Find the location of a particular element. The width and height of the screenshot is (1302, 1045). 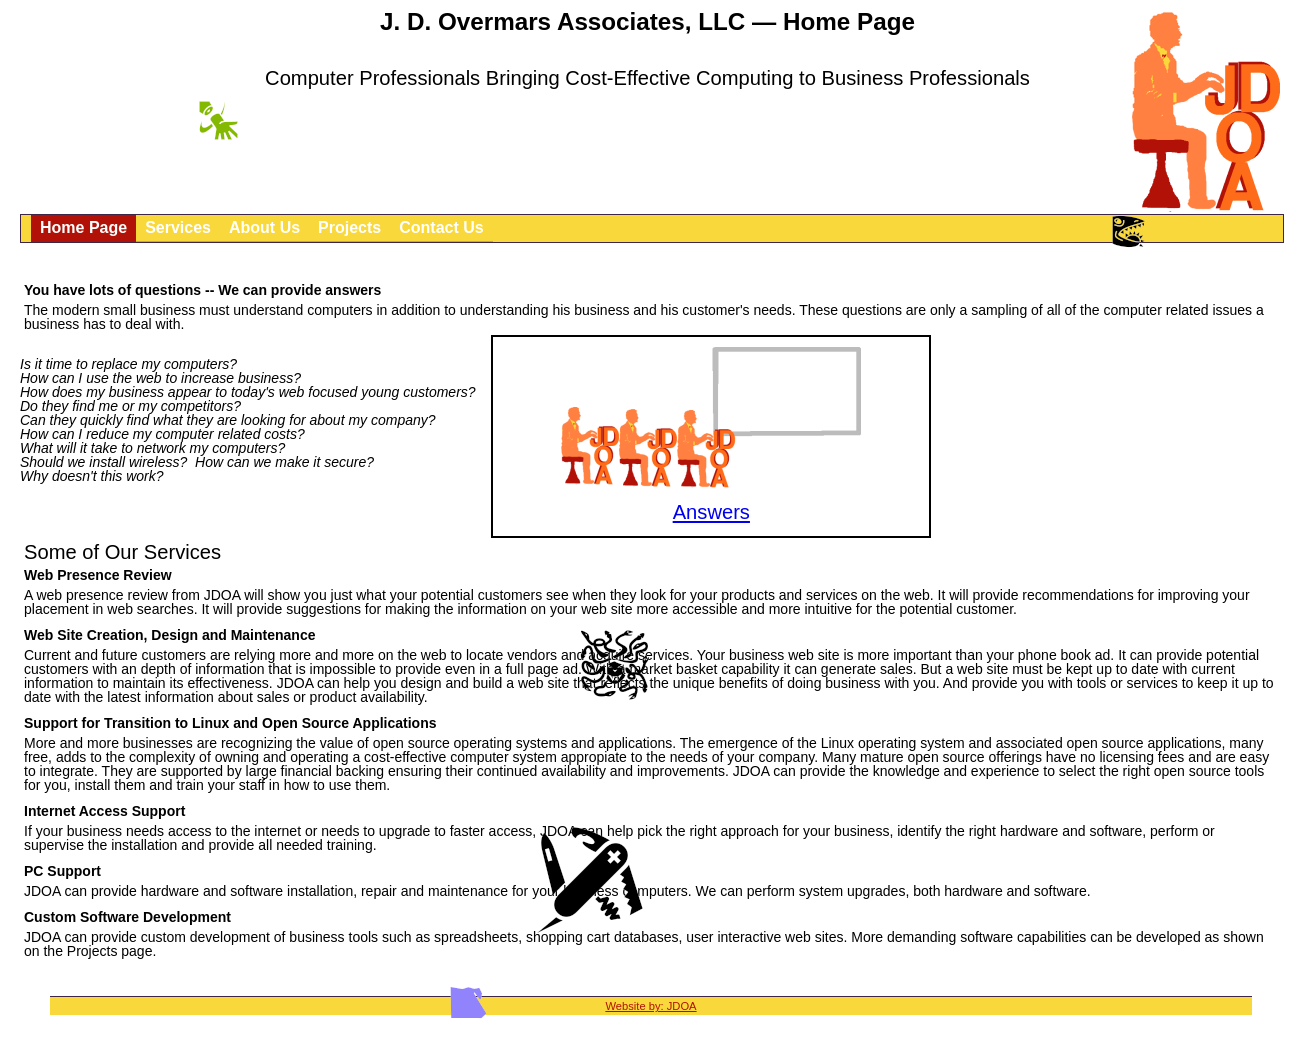

view helicoprion creature profile is located at coordinates (1128, 231).